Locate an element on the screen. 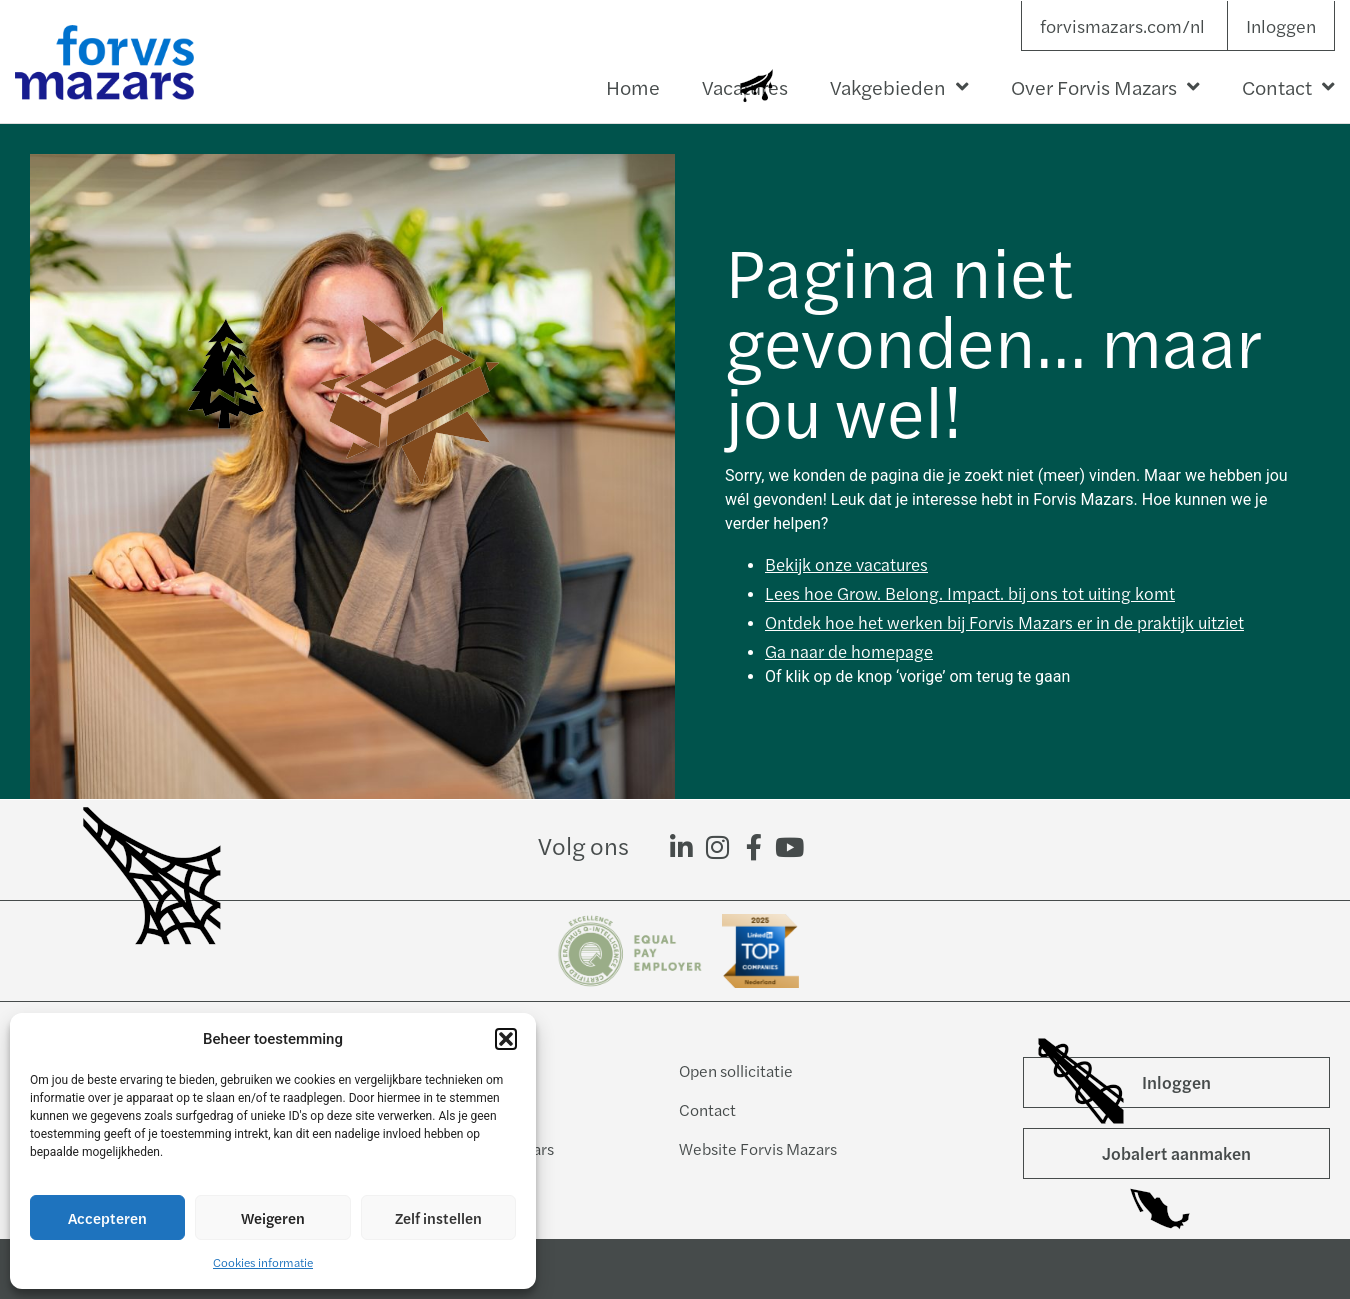 Image resolution: width=1350 pixels, height=1299 pixels. indicates a forest or nature area on a map is located at coordinates (227, 373).